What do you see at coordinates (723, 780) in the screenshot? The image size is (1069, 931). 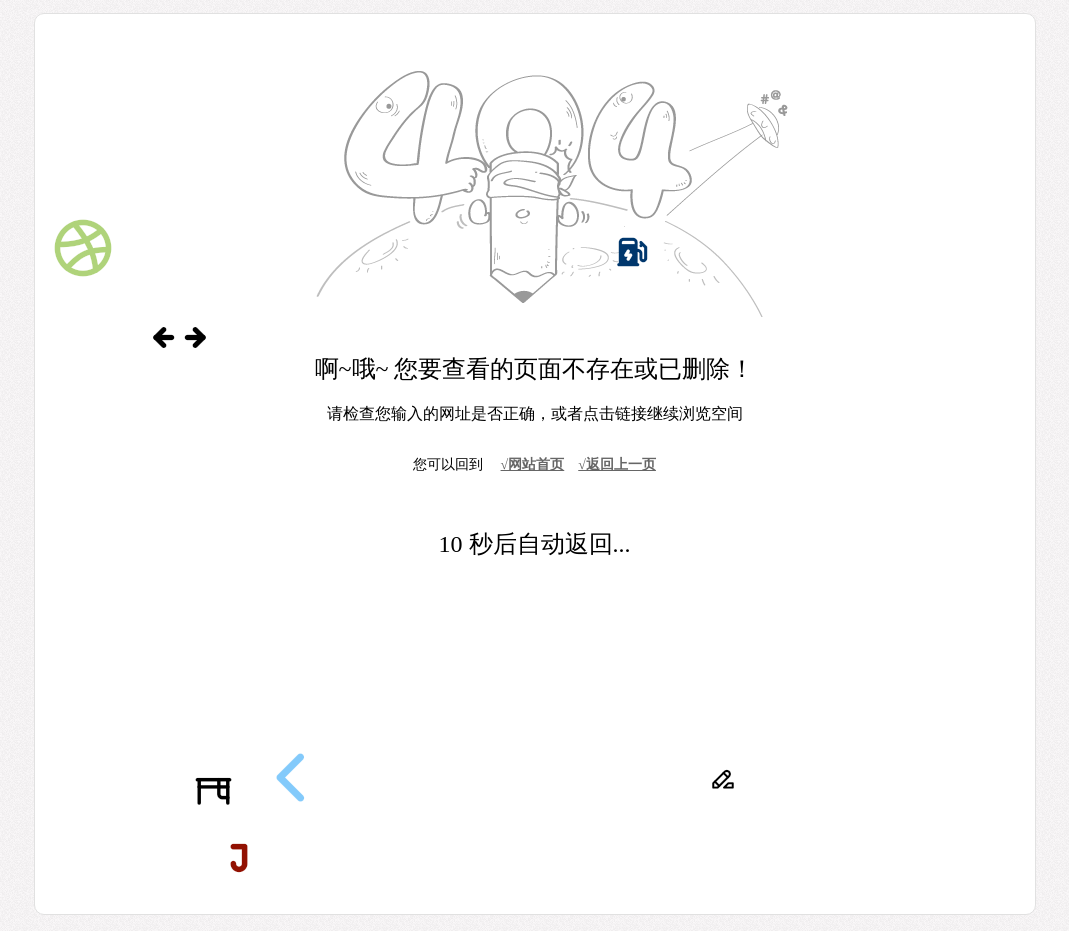 I see `highlight or mark selected text` at bounding box center [723, 780].